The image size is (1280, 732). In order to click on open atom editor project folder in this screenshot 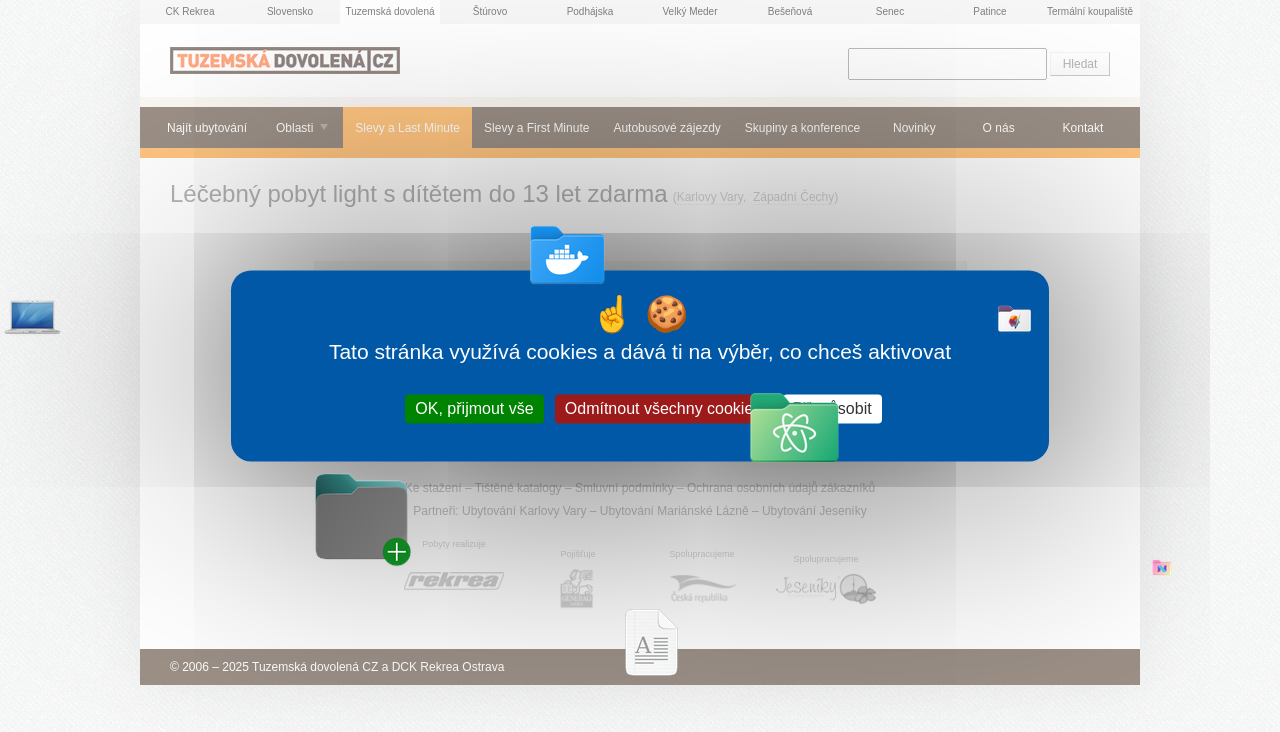, I will do `click(794, 430)`.